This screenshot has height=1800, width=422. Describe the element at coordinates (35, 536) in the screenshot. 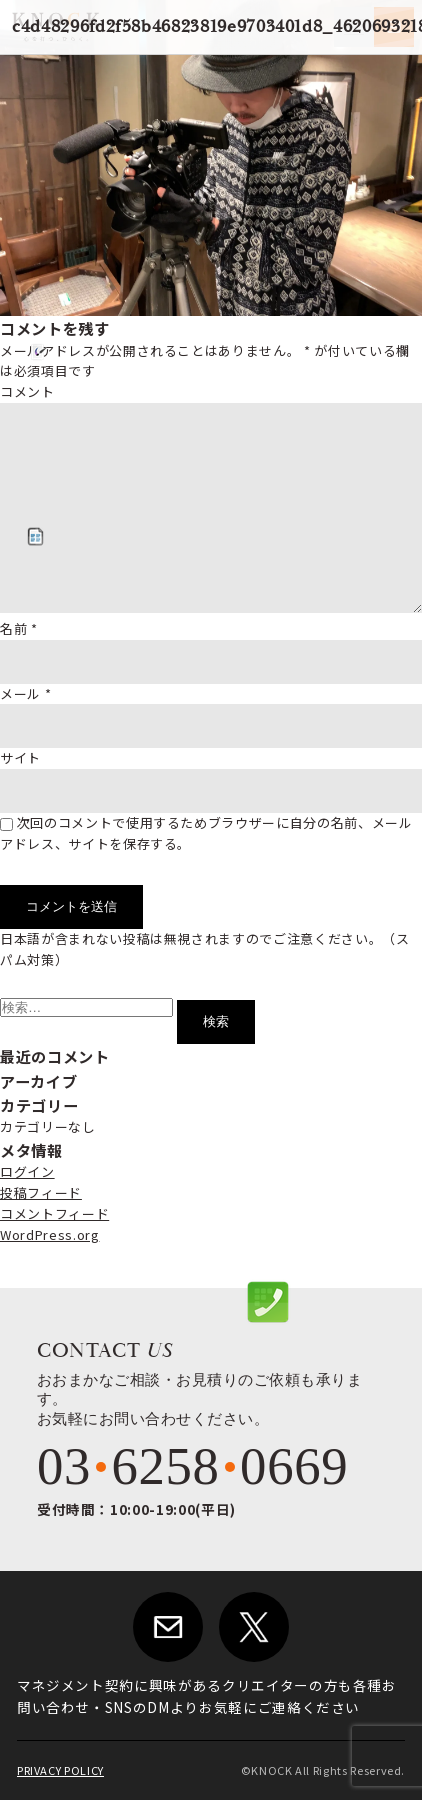

I see `libreoffice master document file type` at that location.